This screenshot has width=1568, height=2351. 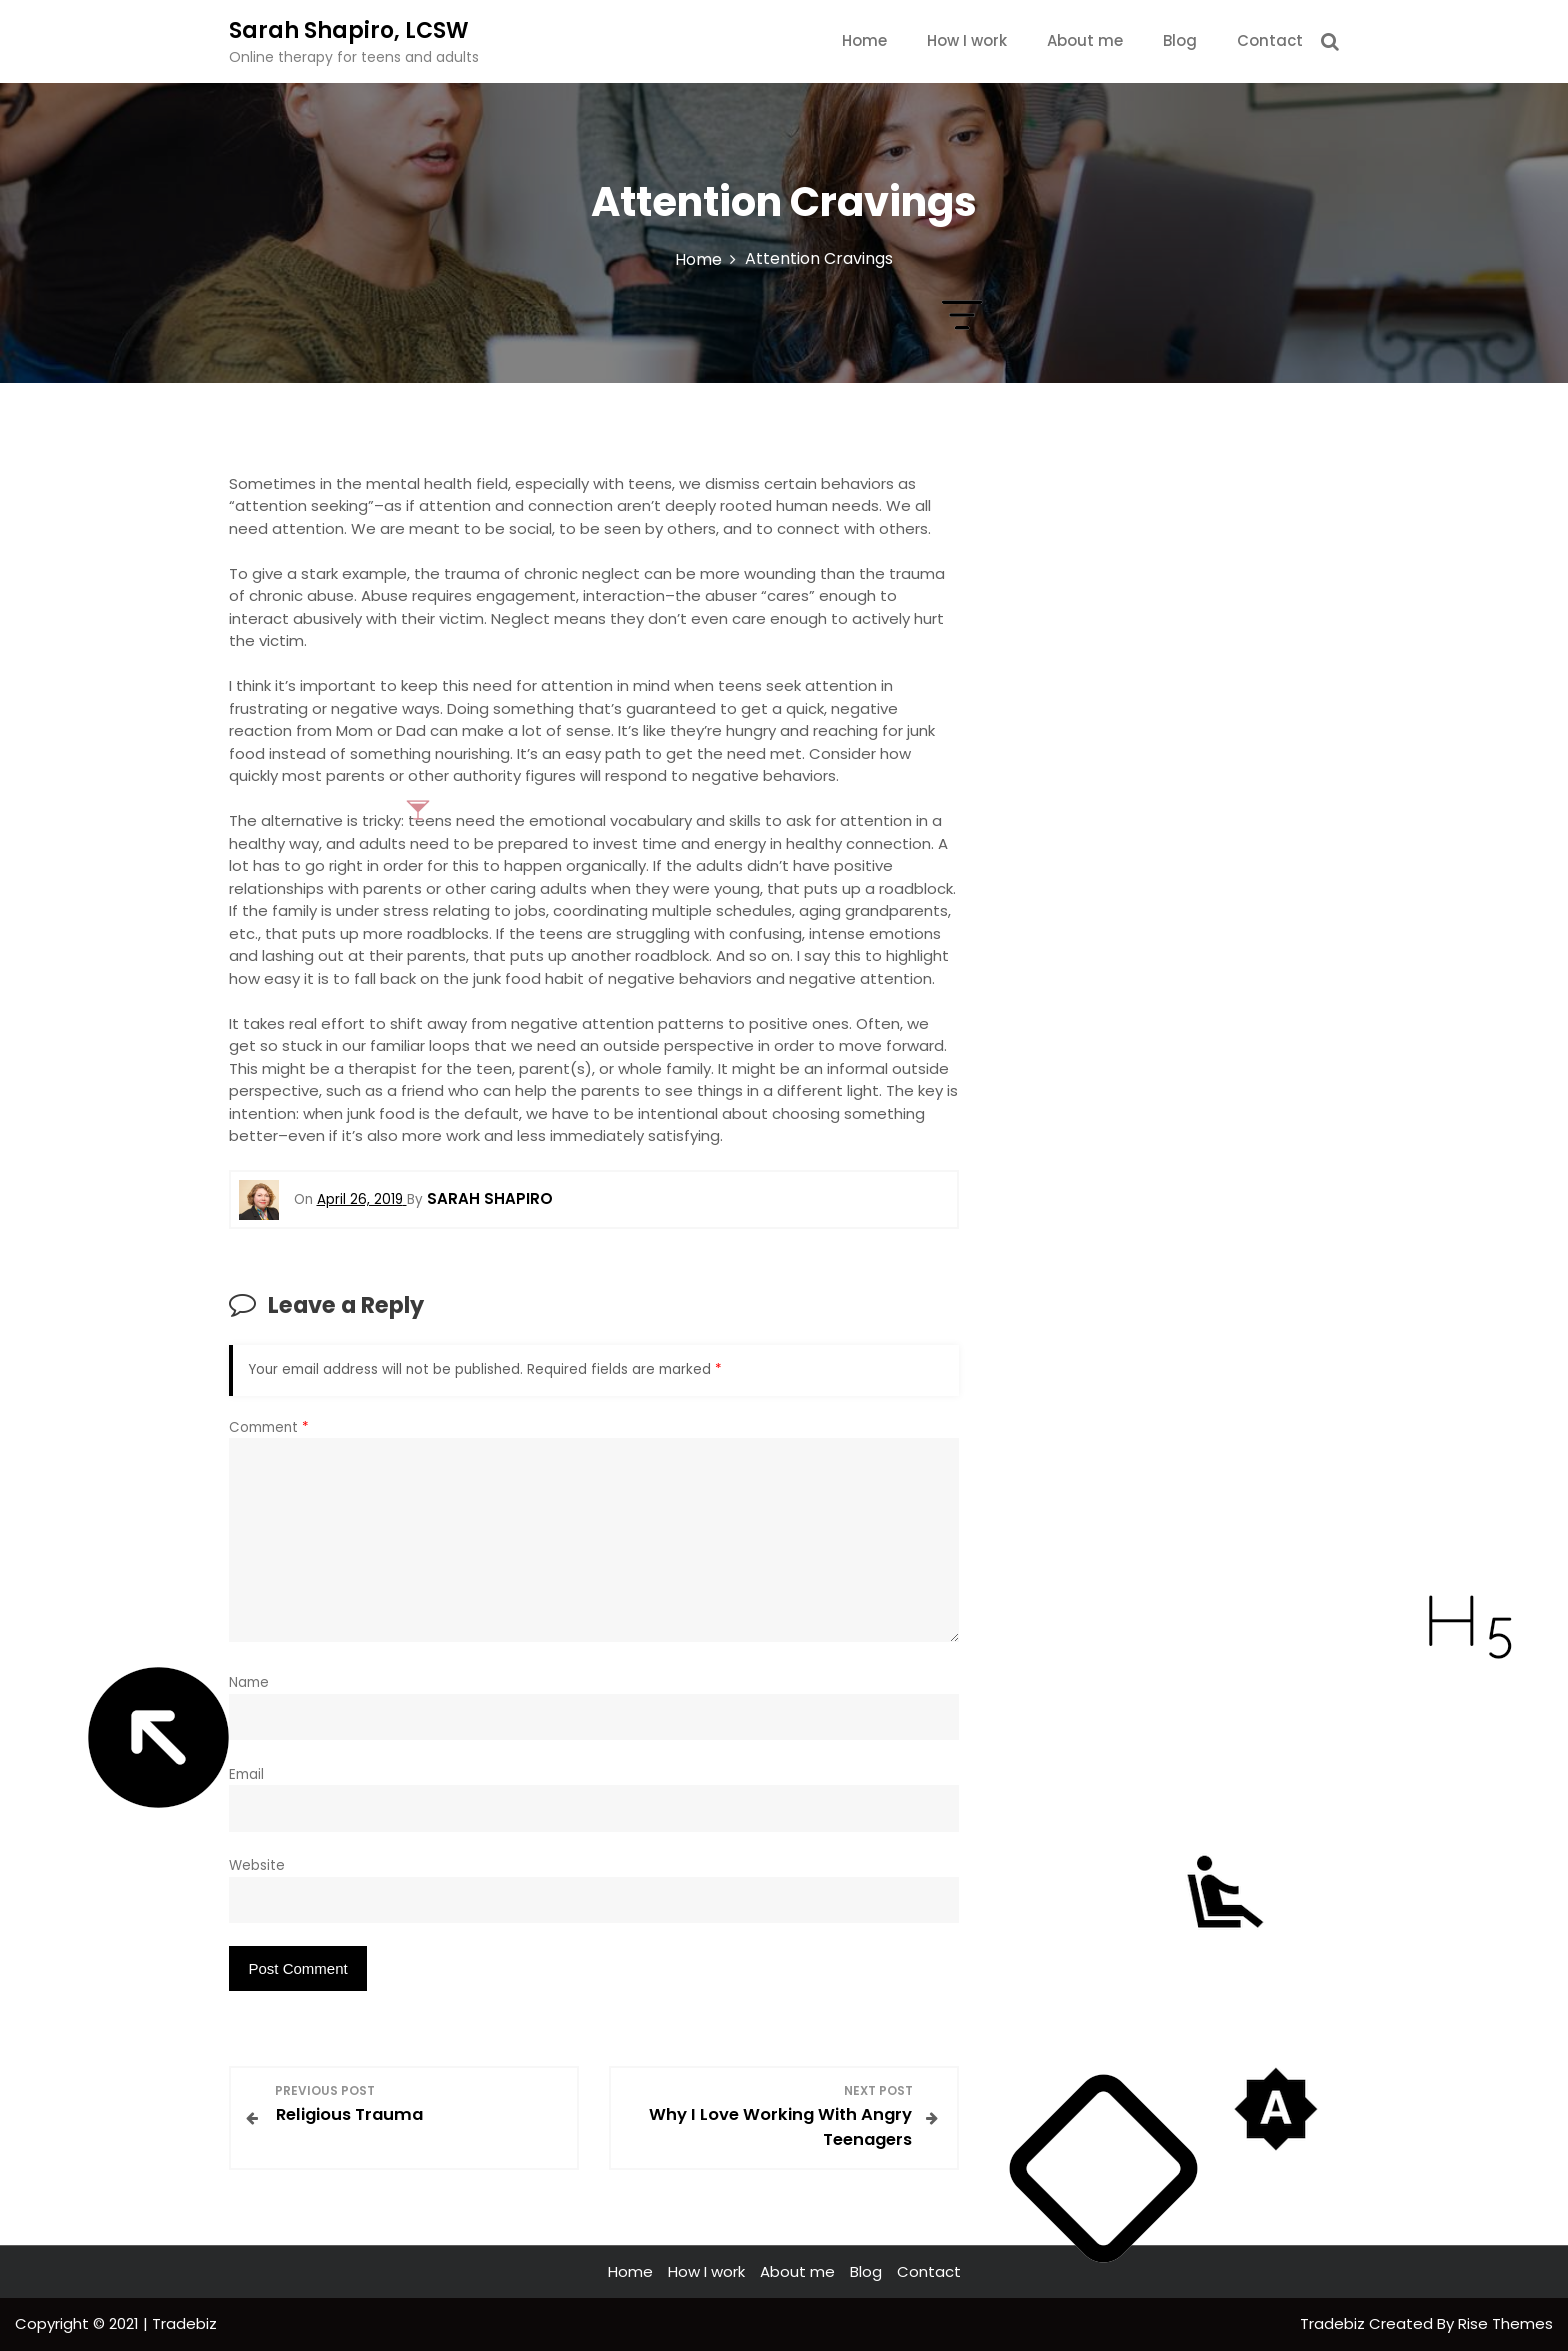 What do you see at coordinates (1103, 2168) in the screenshot?
I see `indicates a diamond or rhombus shape element` at bounding box center [1103, 2168].